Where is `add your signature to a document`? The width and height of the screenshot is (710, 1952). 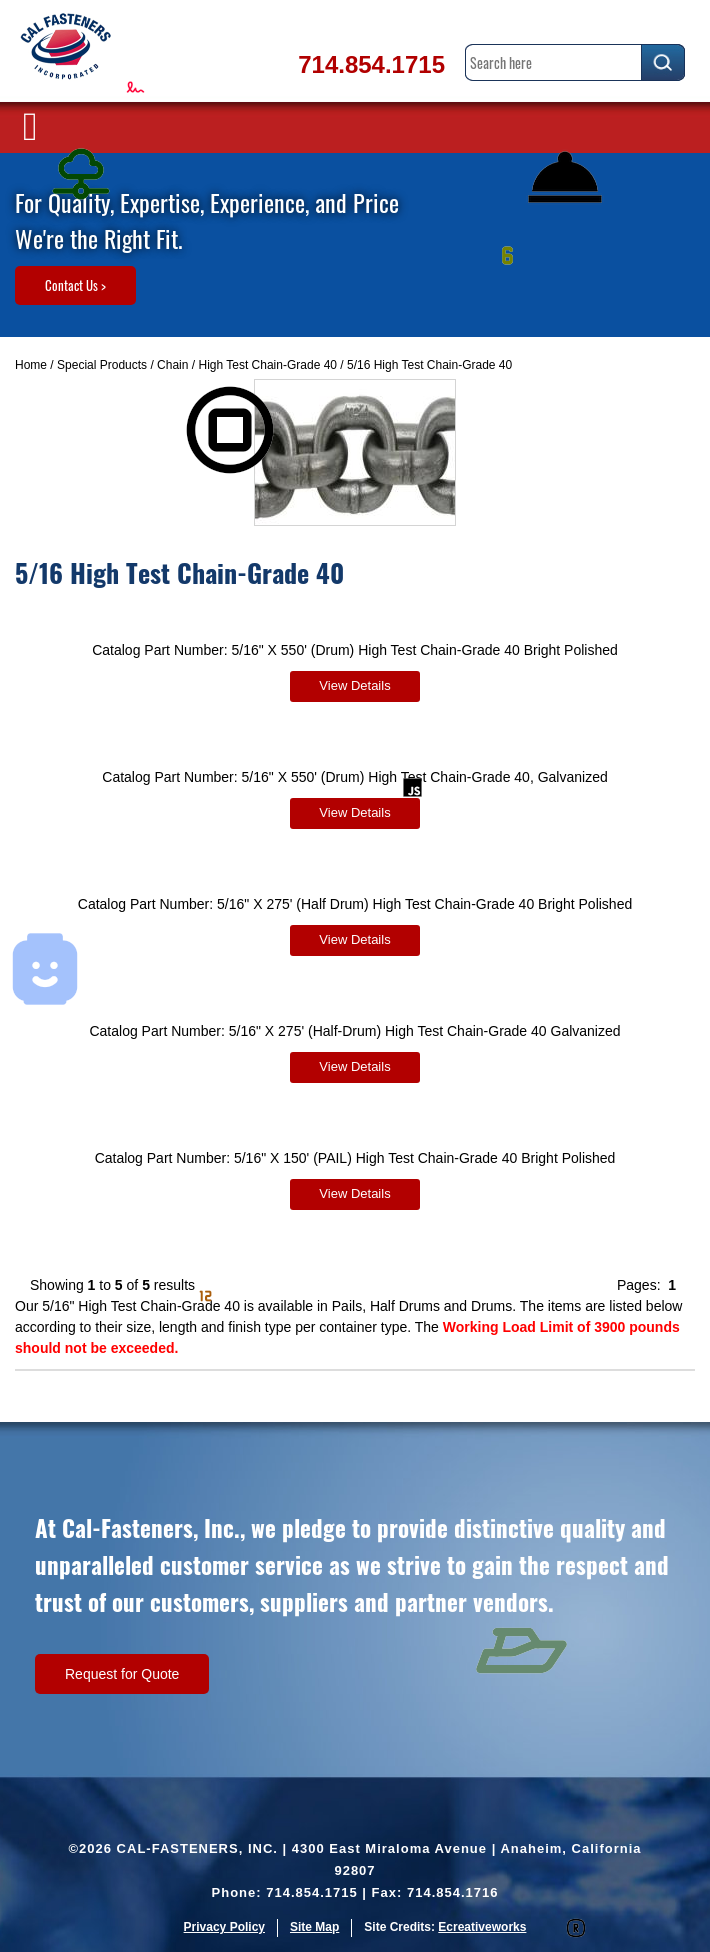
add your signature to a document is located at coordinates (135, 87).